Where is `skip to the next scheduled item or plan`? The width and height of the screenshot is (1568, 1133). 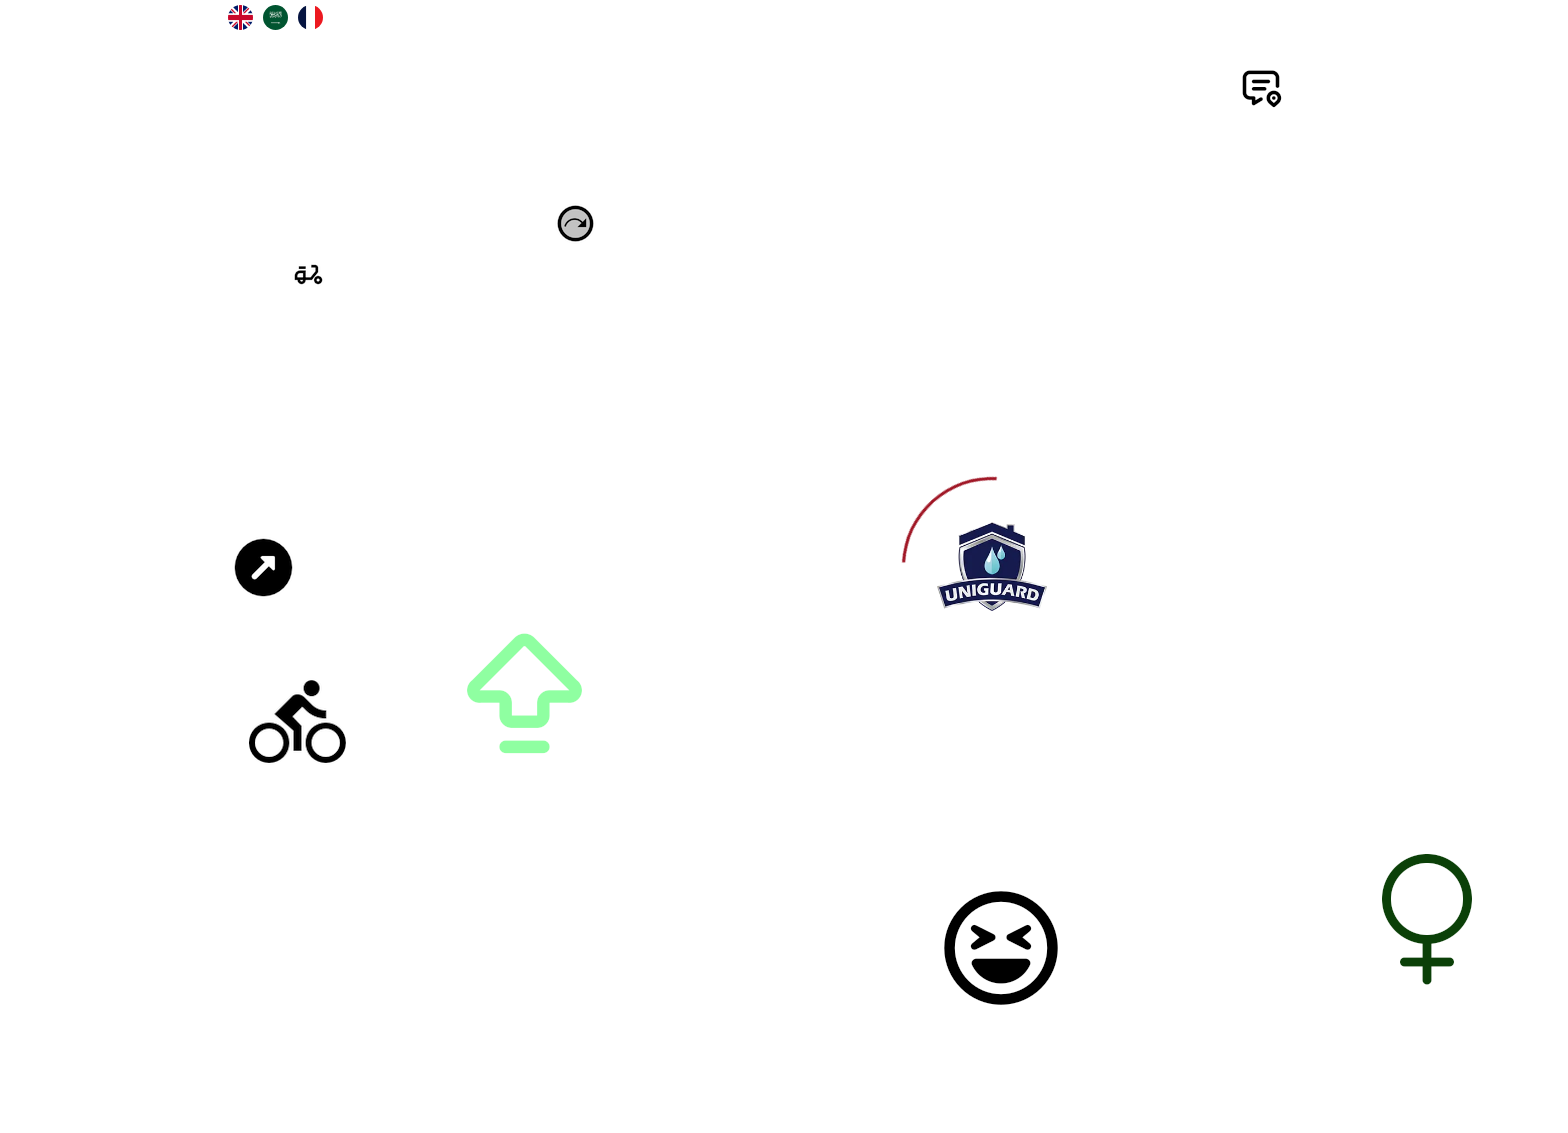 skip to the next scheduled item or plan is located at coordinates (575, 223).